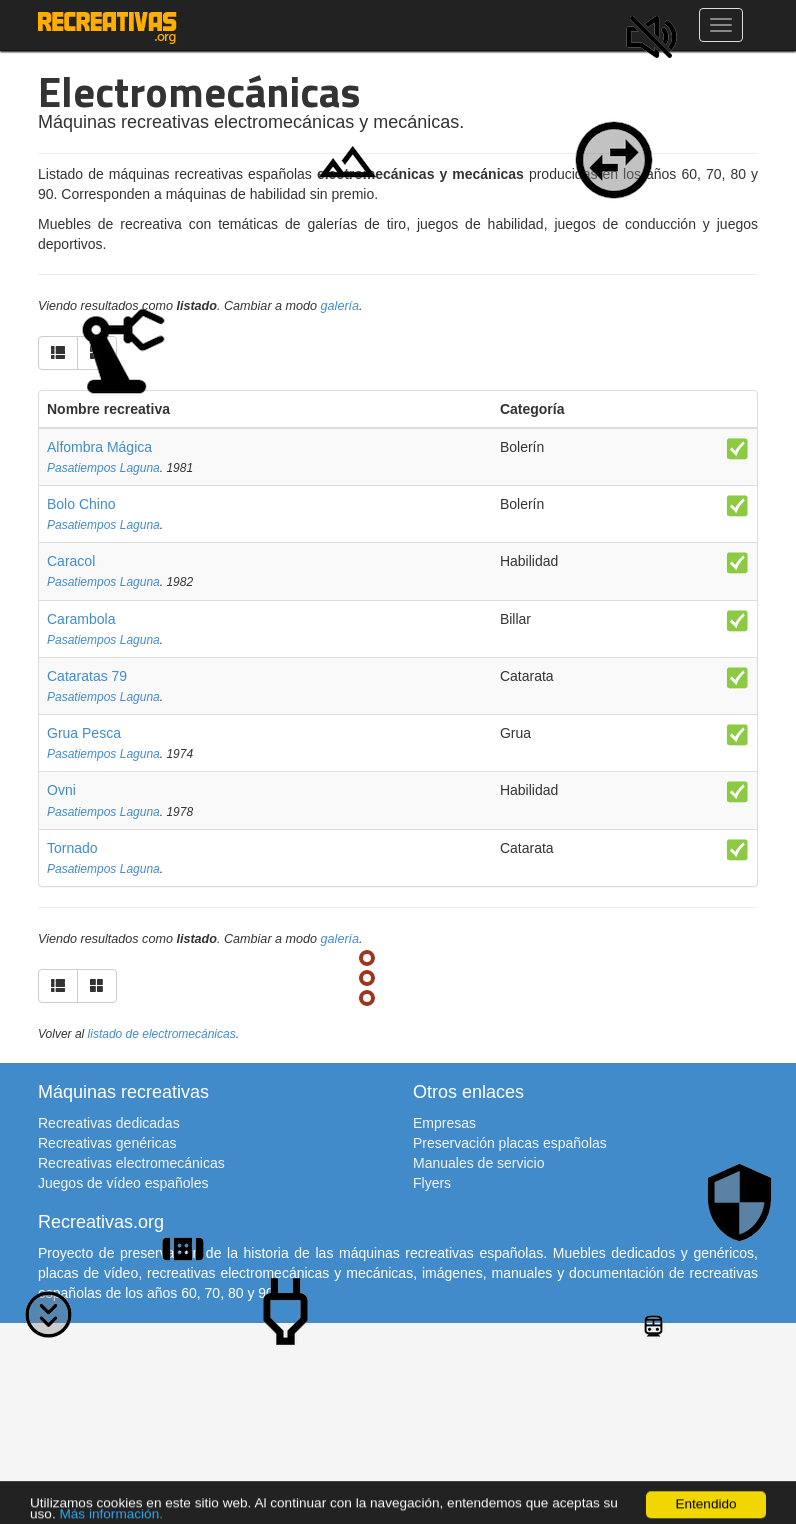 Image resolution: width=796 pixels, height=1524 pixels. What do you see at coordinates (123, 352) in the screenshot?
I see `access manufacturing or automation settings` at bounding box center [123, 352].